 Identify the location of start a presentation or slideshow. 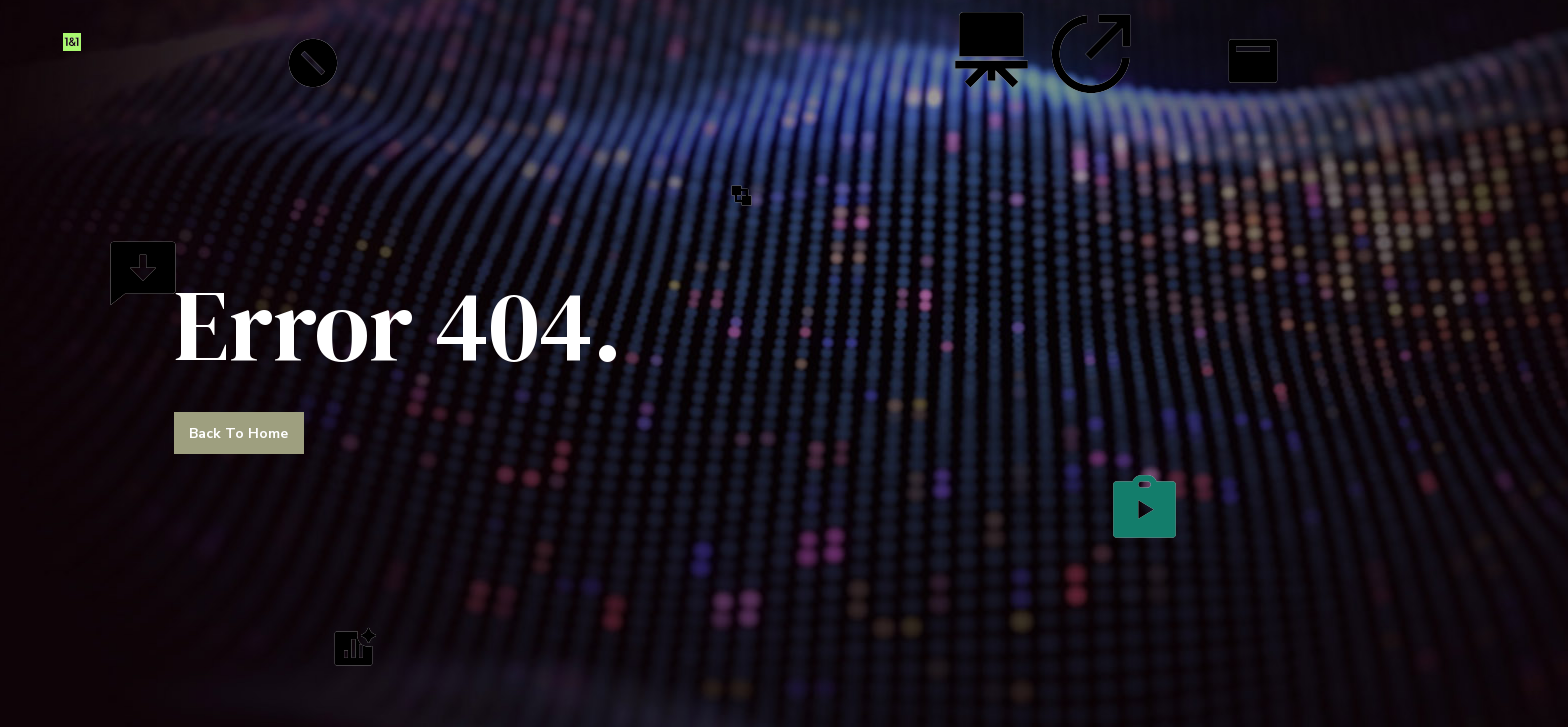
(1144, 509).